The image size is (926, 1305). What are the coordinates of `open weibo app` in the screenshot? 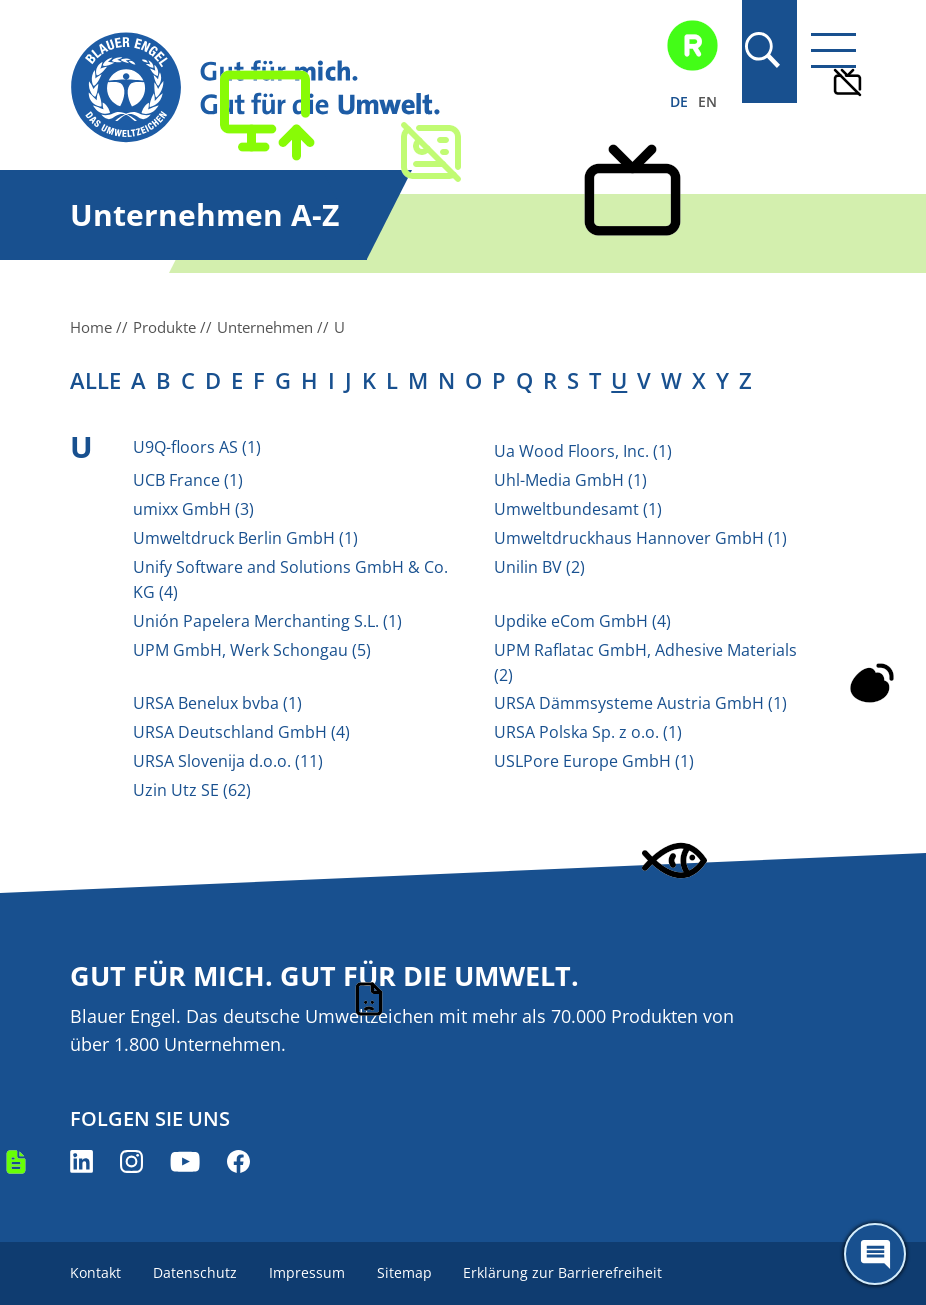 It's located at (872, 683).